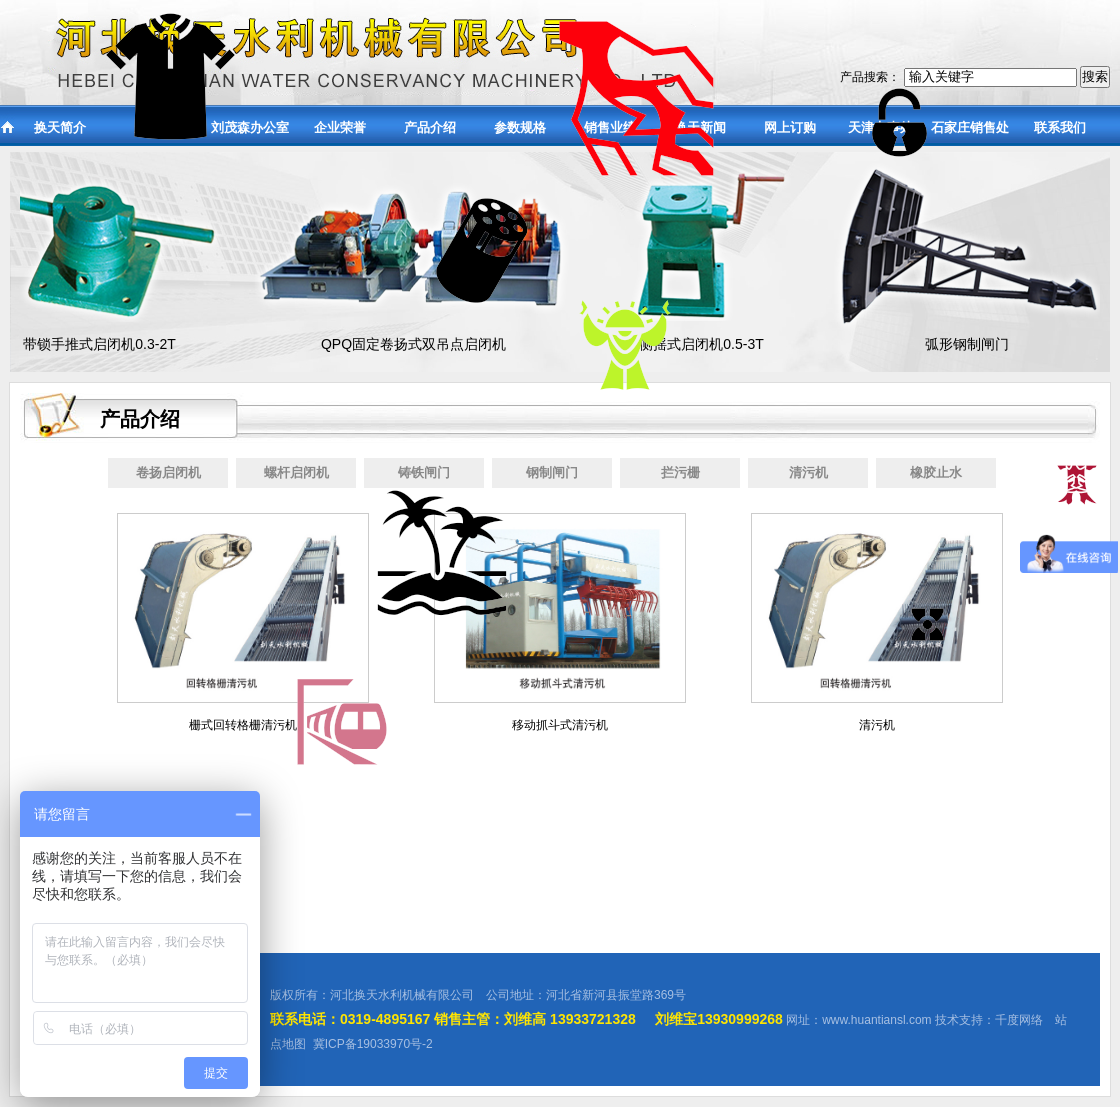  Describe the element at coordinates (170, 76) in the screenshot. I see `browse clothing or apparel category` at that location.